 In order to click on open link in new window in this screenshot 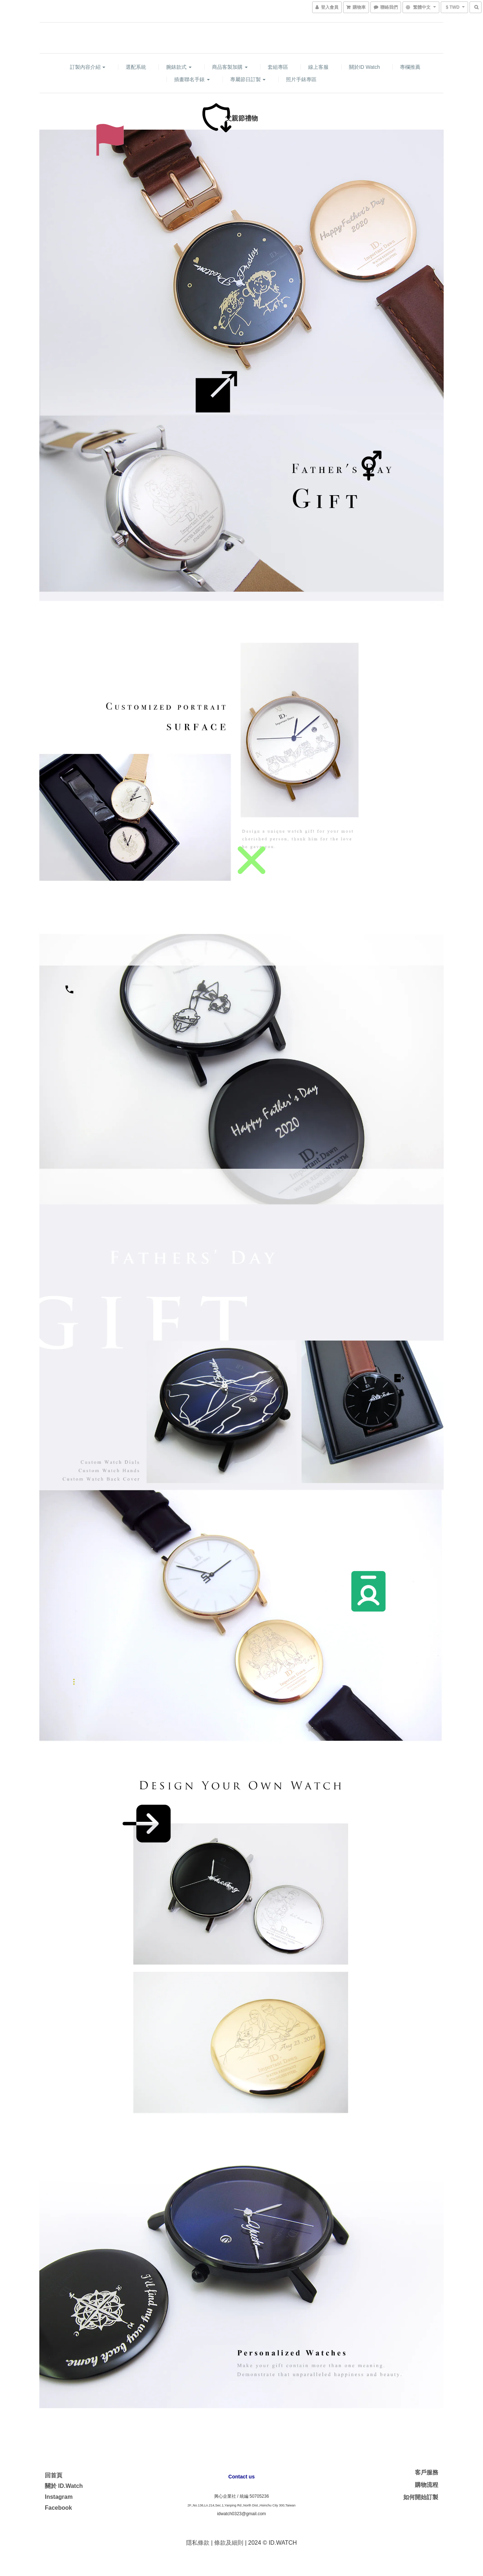, I will do `click(216, 392)`.